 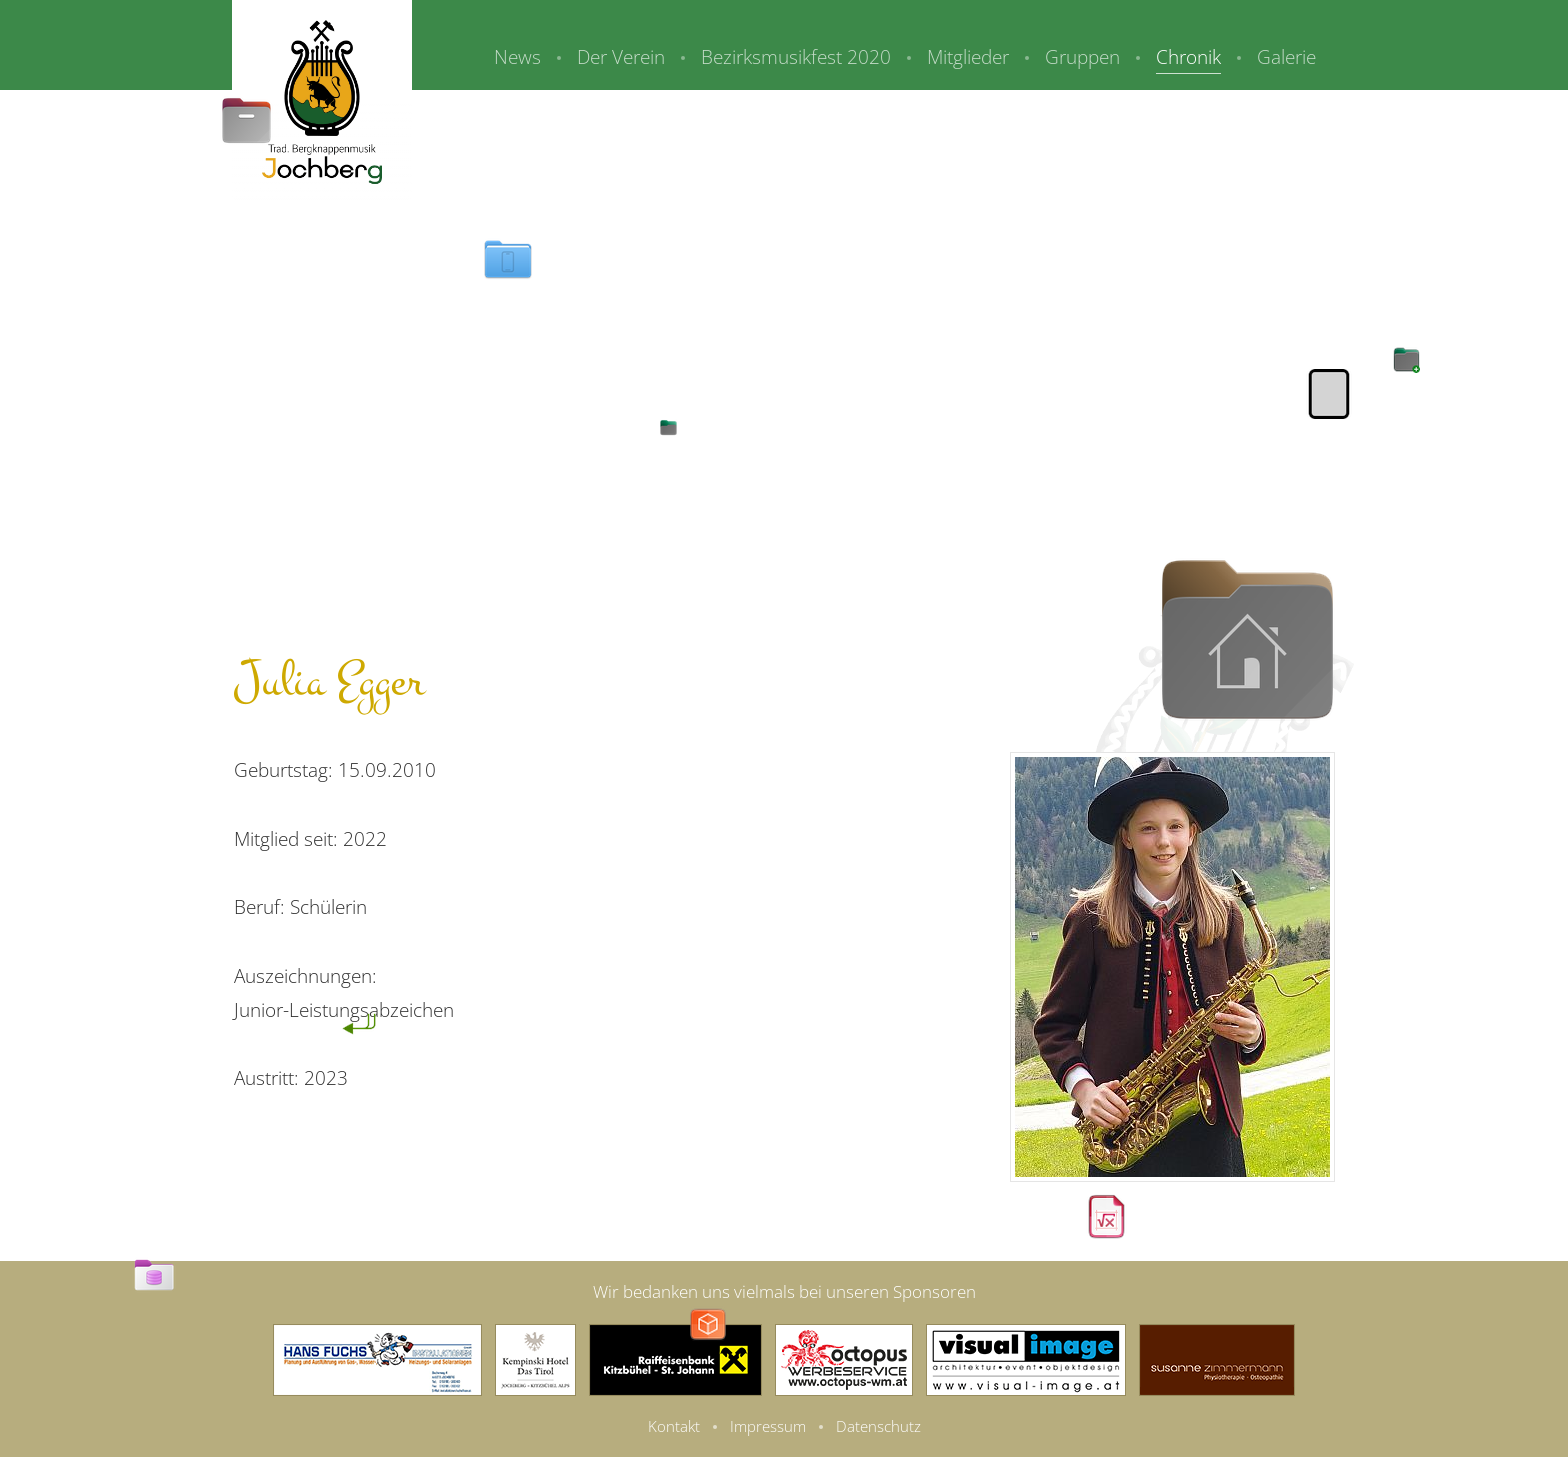 What do you see at coordinates (1329, 394) in the screenshot?
I see `iPad device with Face ID in sidebar navigation` at bounding box center [1329, 394].